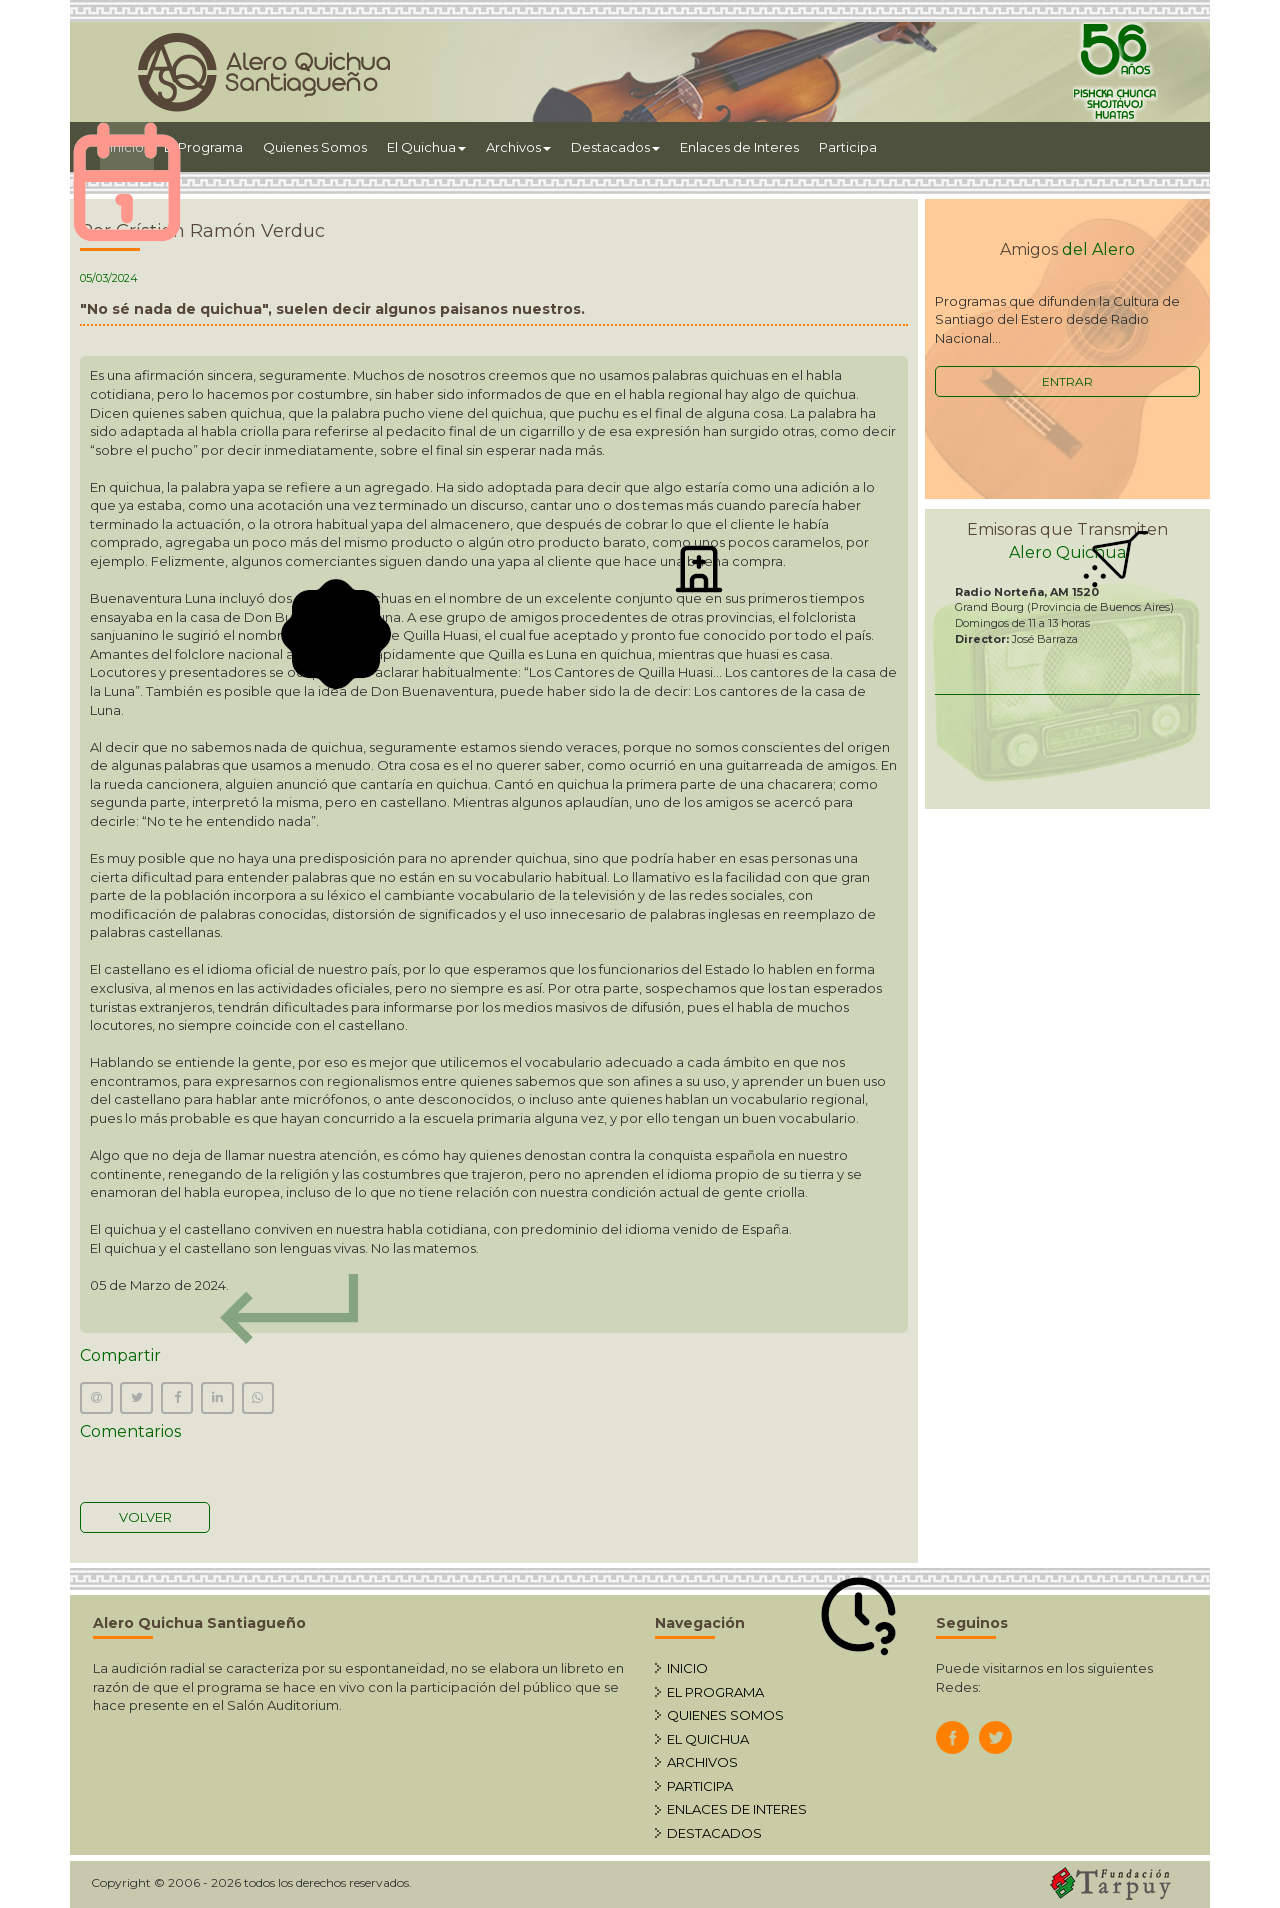 This screenshot has height=1908, width=1280. I want to click on return to previous item or step, so click(290, 1308).